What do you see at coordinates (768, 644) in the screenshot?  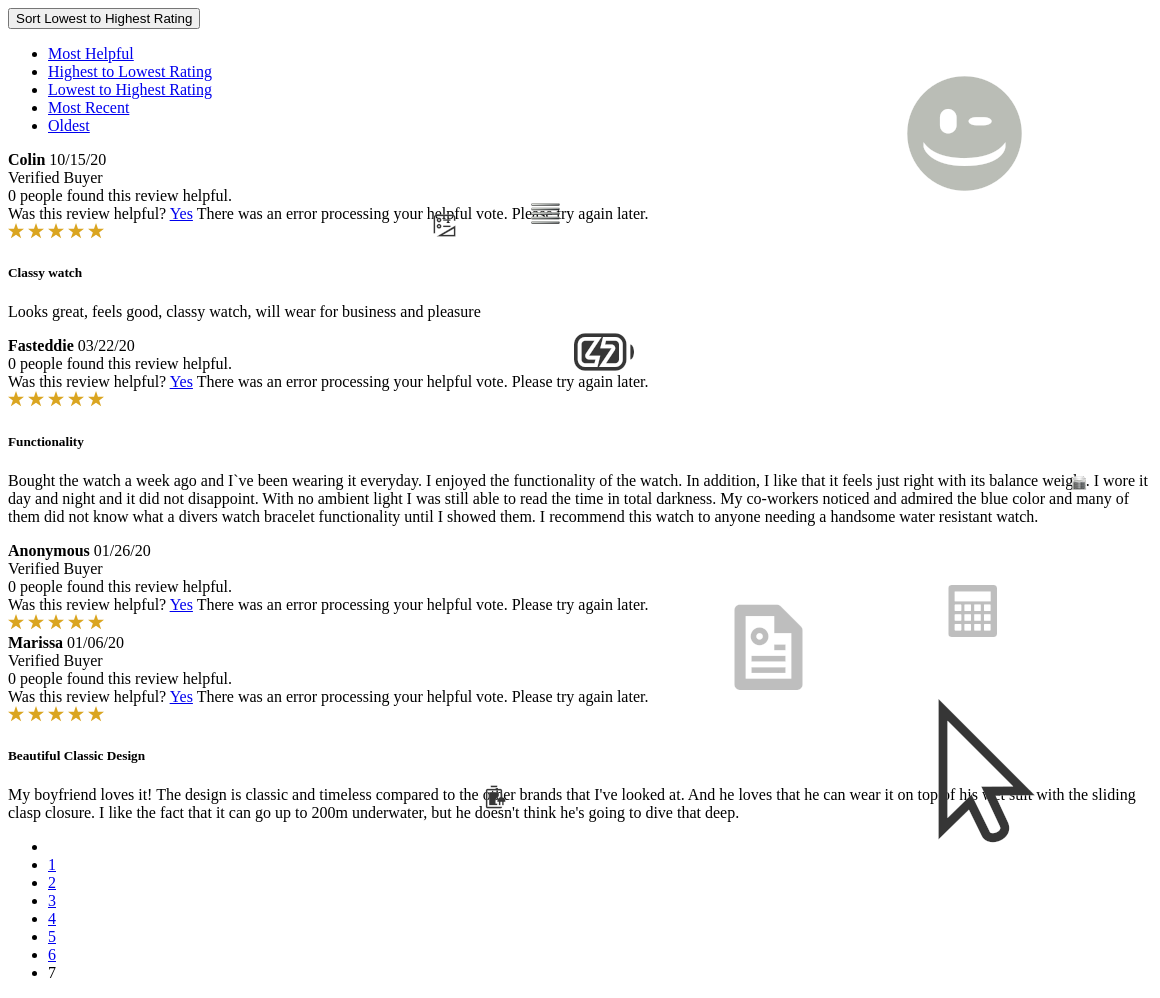 I see `open a document file` at bounding box center [768, 644].